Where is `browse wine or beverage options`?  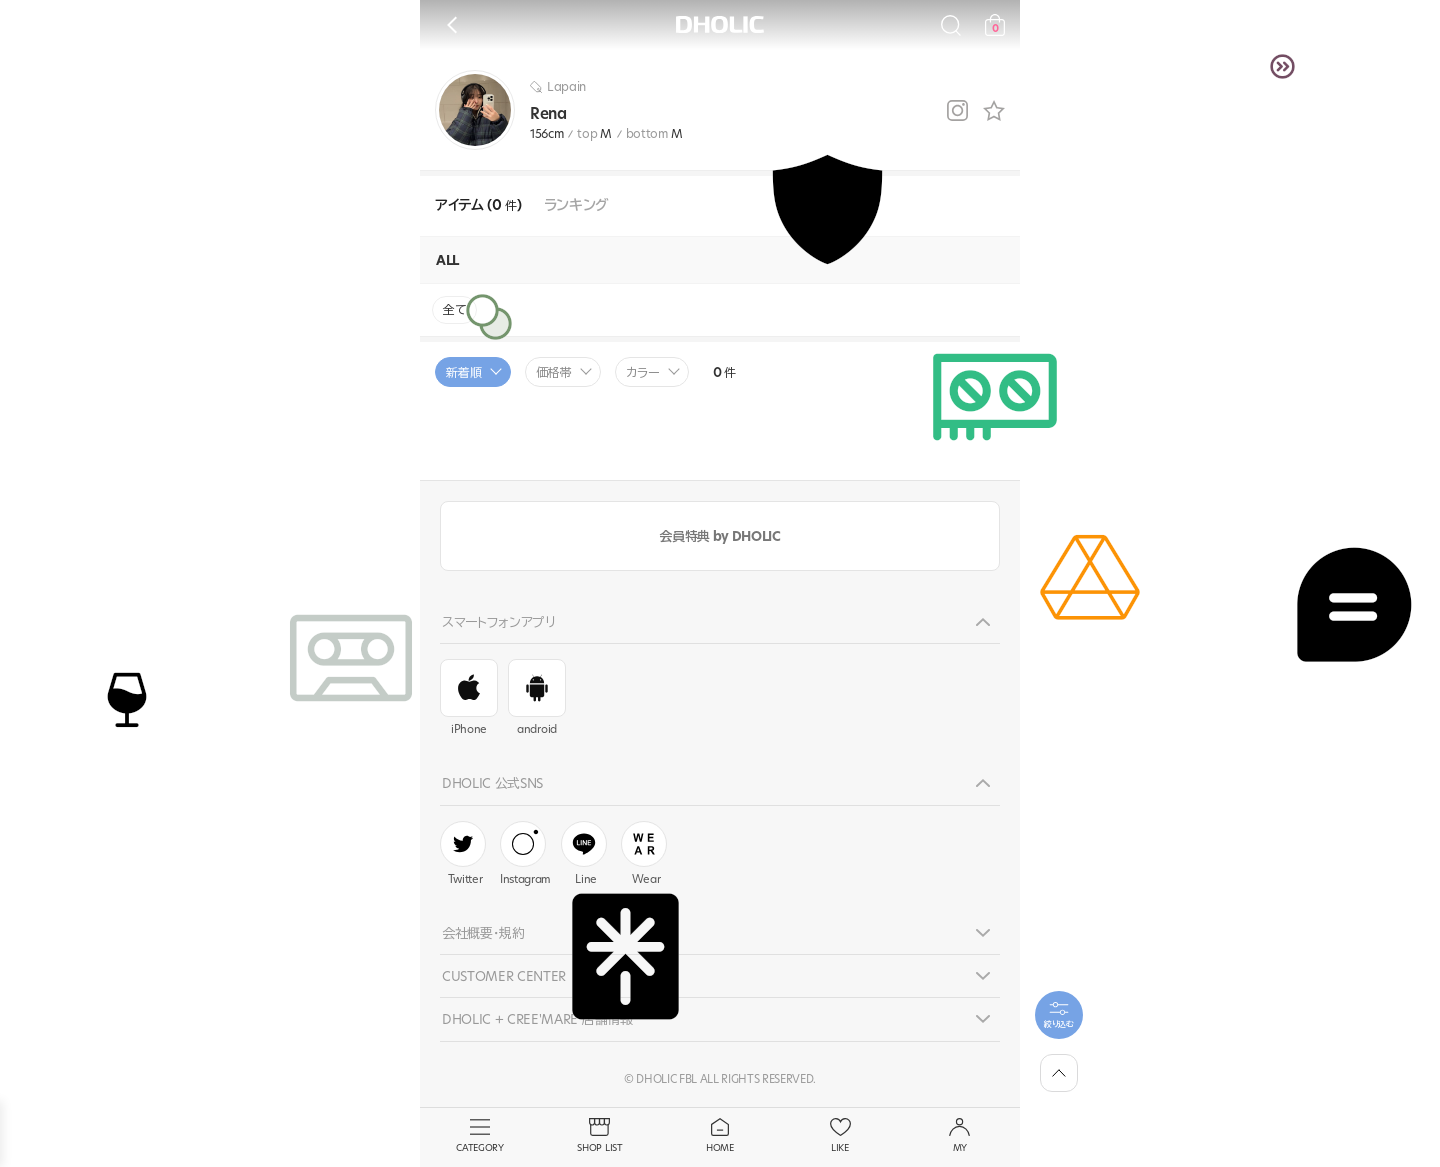 browse wine or beverage options is located at coordinates (127, 698).